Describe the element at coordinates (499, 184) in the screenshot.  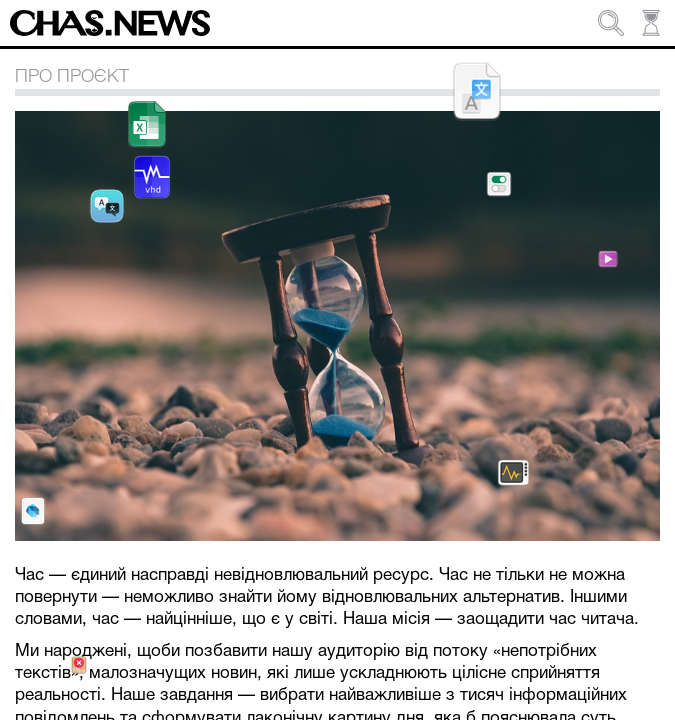
I see `open gnome tweaks to customize desktop settings` at that location.